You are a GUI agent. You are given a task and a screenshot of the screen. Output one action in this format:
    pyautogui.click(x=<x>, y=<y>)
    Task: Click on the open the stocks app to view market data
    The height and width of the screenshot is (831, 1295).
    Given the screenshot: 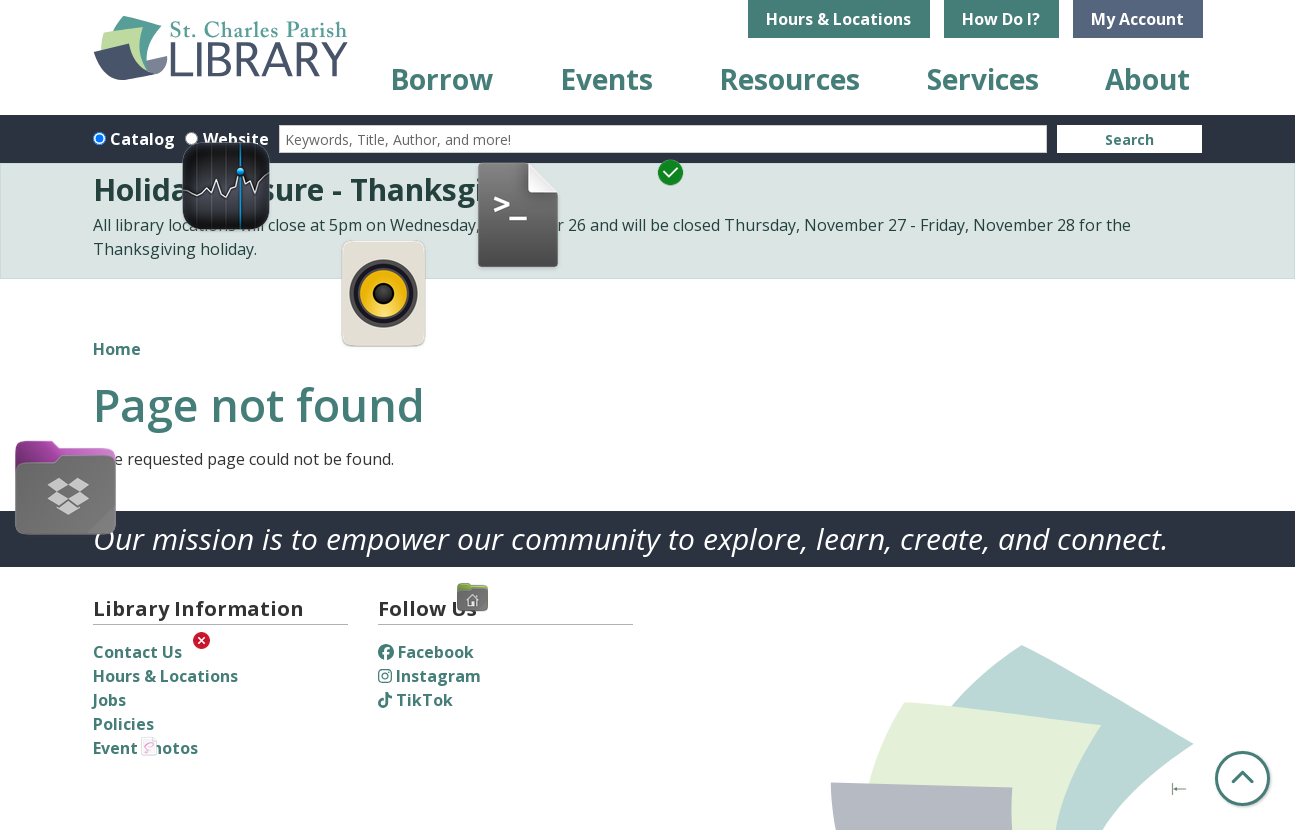 What is the action you would take?
    pyautogui.click(x=226, y=186)
    